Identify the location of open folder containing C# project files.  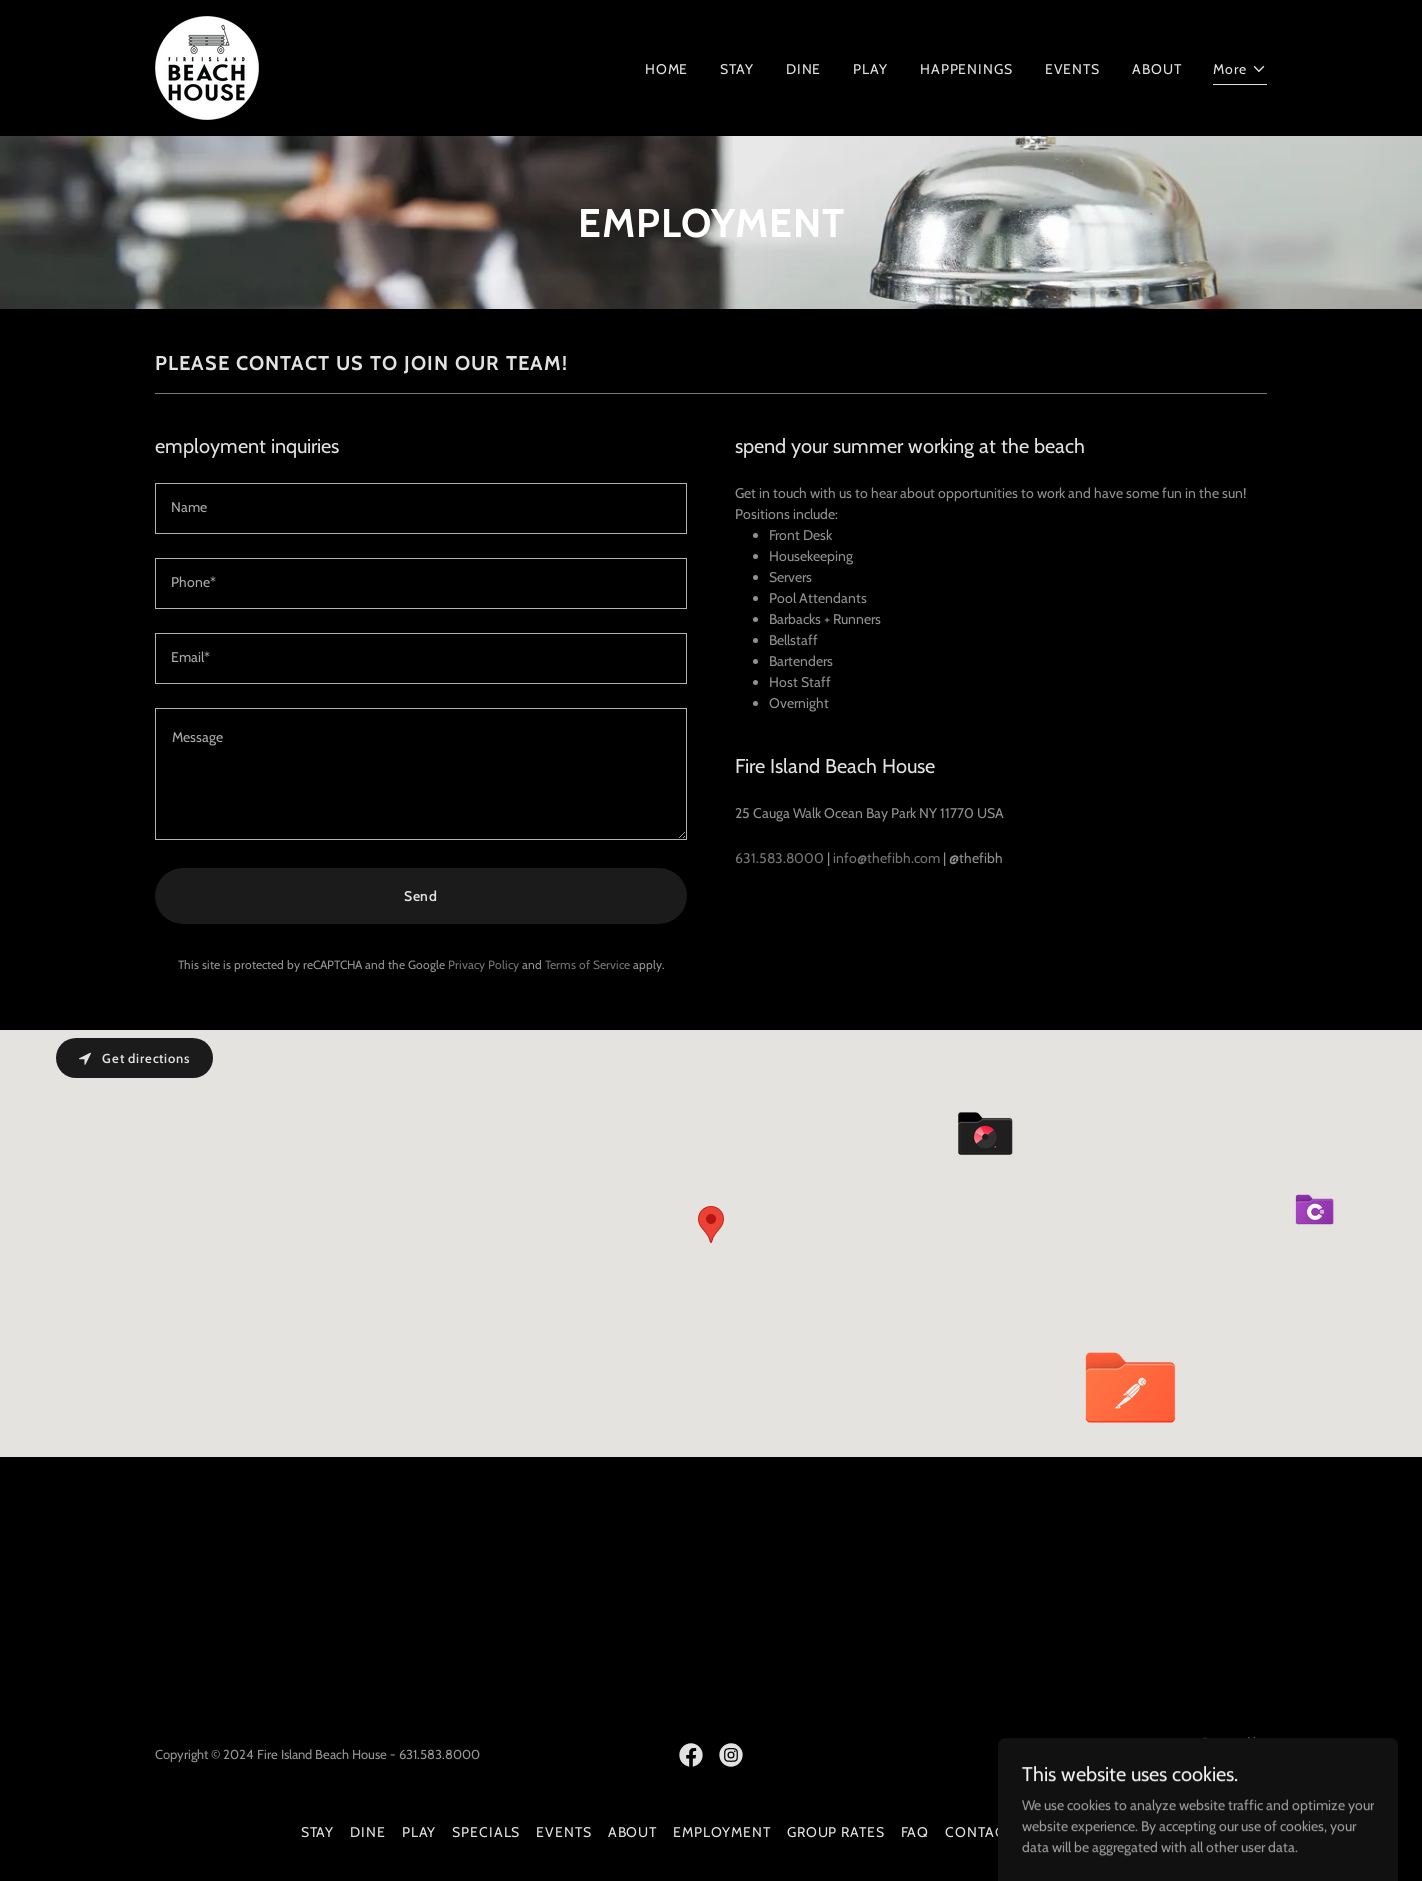
(1314, 1210).